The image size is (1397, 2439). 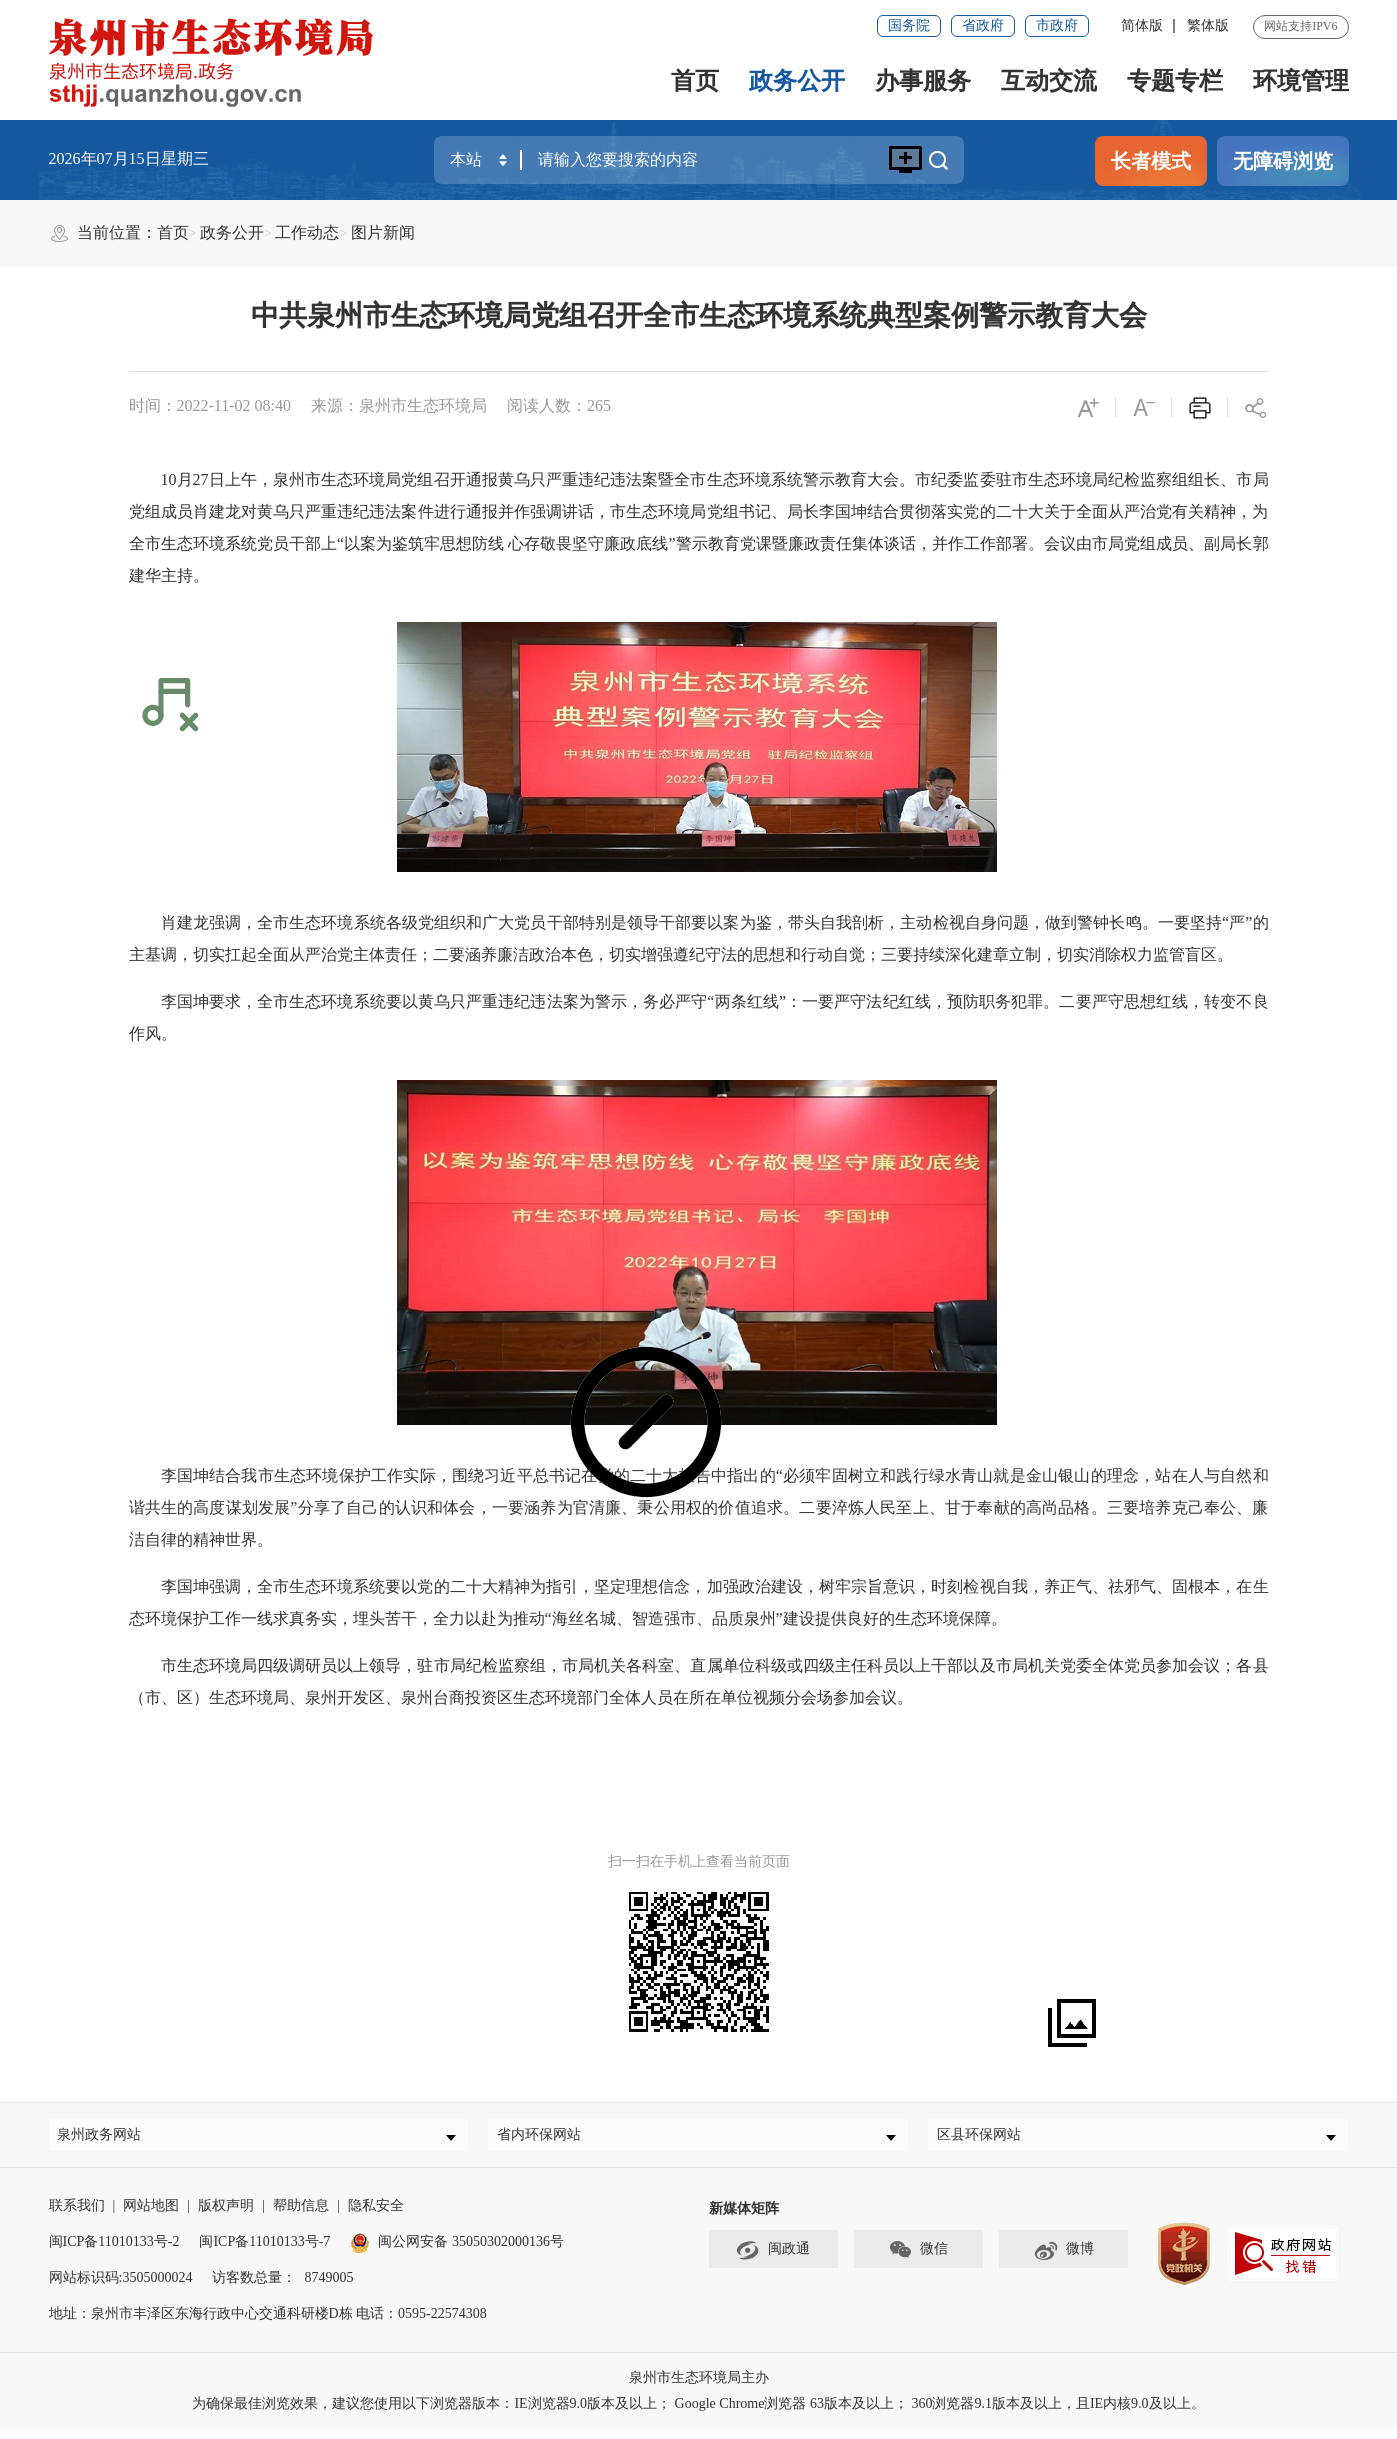 What do you see at coordinates (646, 1422) in the screenshot?
I see `indicates a blocked or prohibited action` at bounding box center [646, 1422].